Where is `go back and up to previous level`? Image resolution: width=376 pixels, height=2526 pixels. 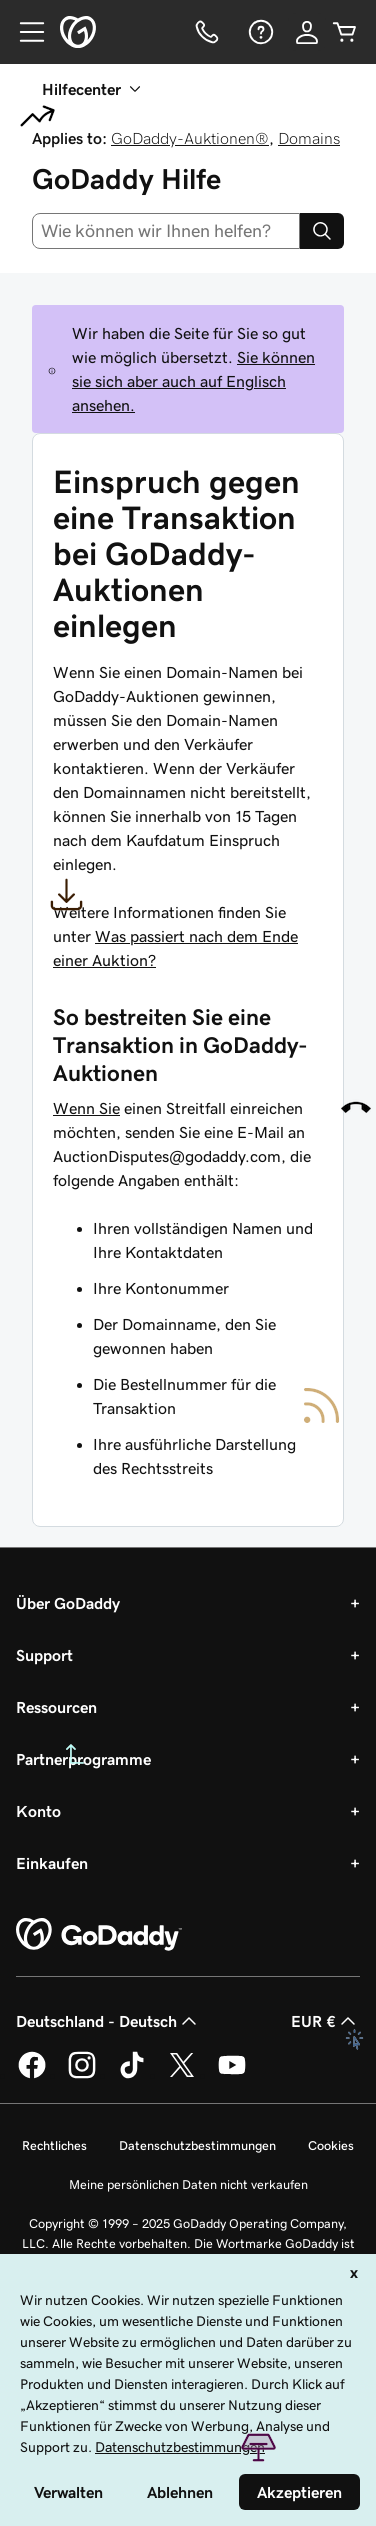 go back and up to previous level is located at coordinates (75, 1754).